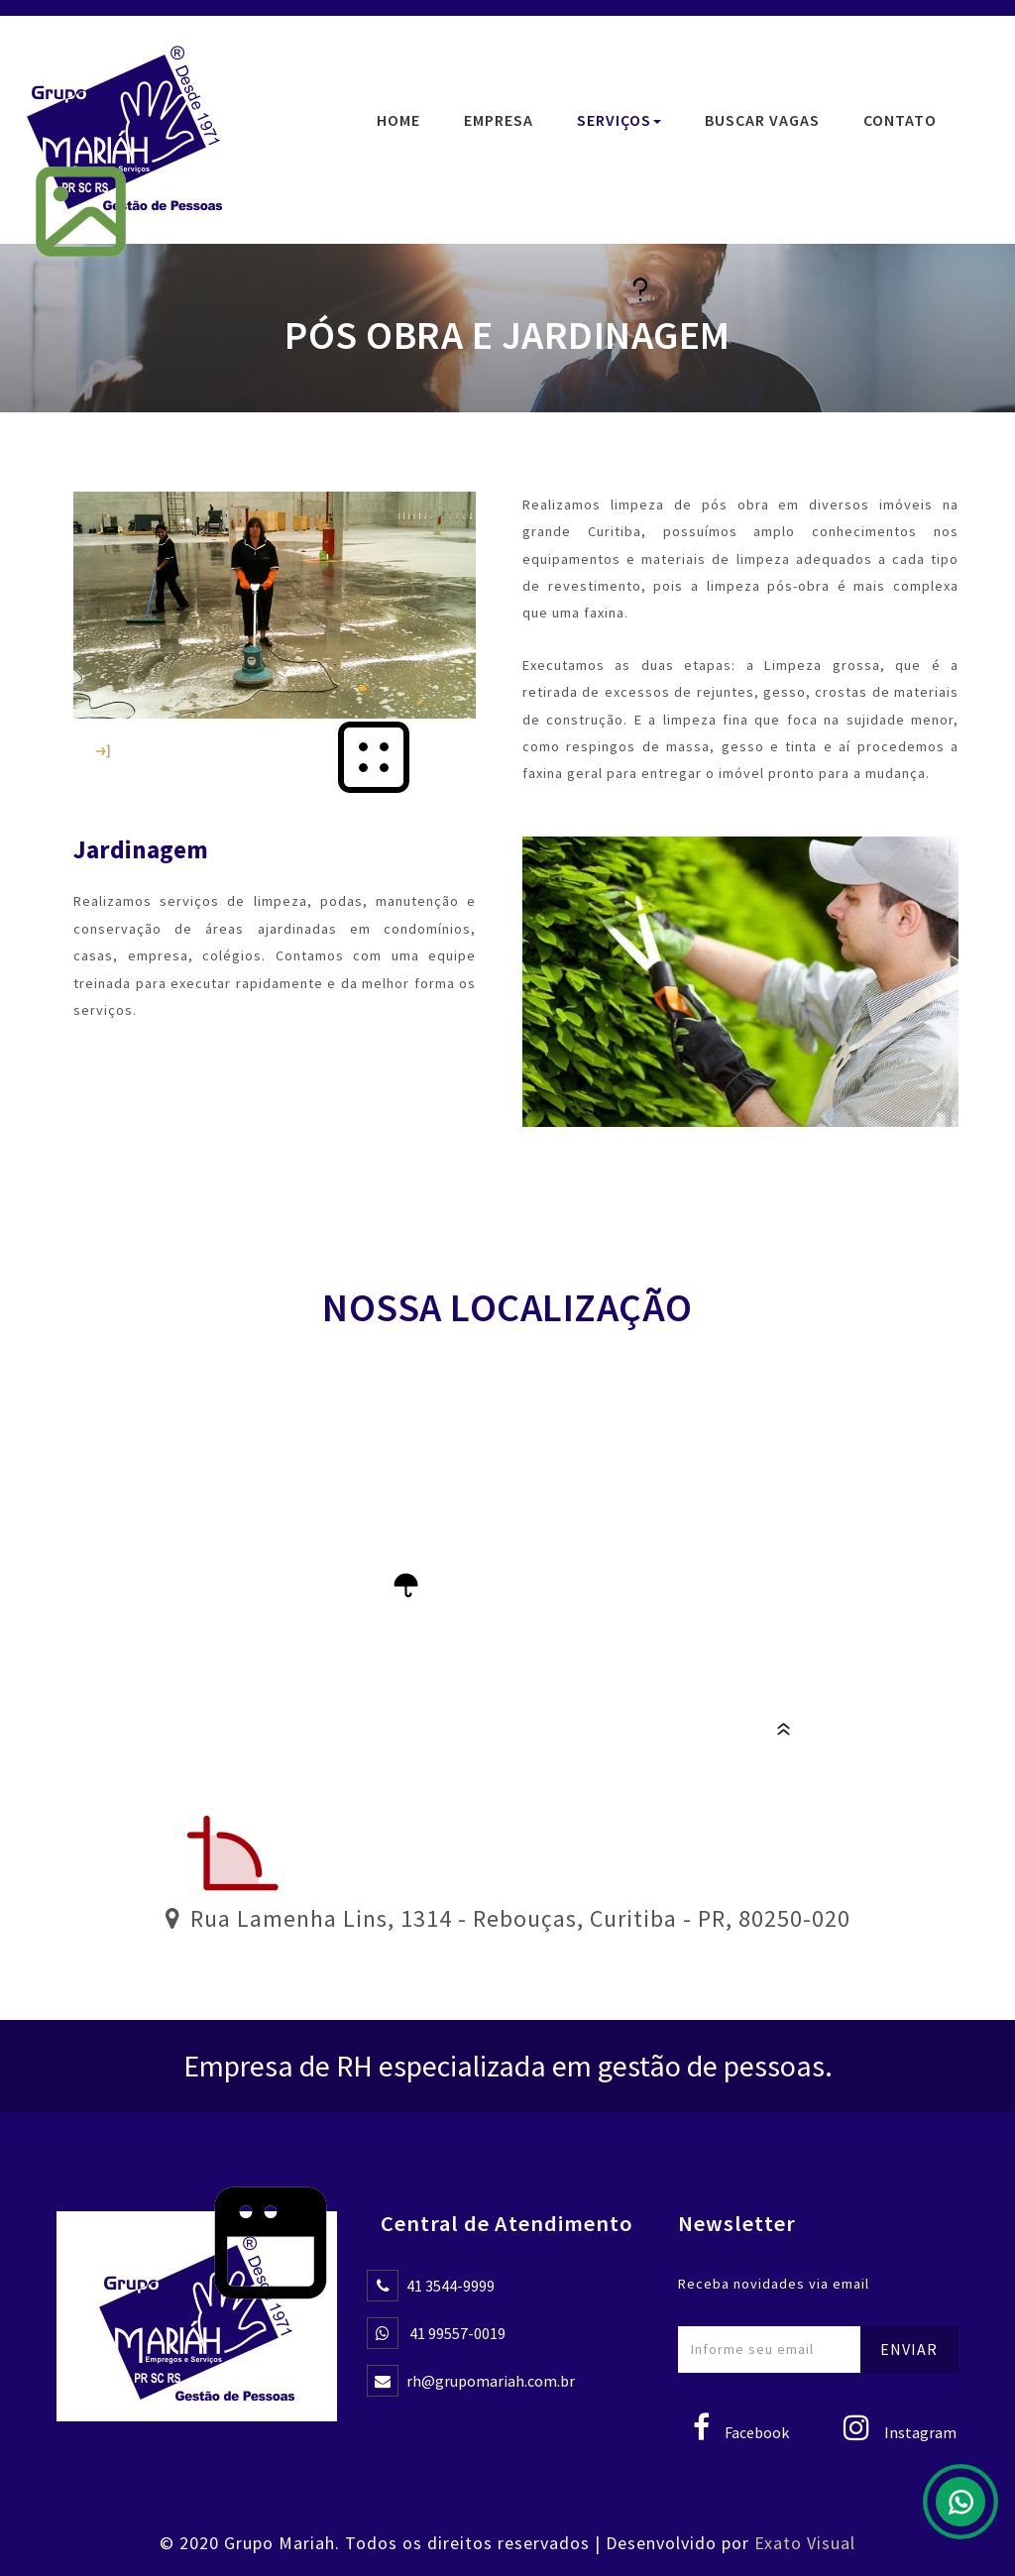  I want to click on view image or photo, so click(80, 211).